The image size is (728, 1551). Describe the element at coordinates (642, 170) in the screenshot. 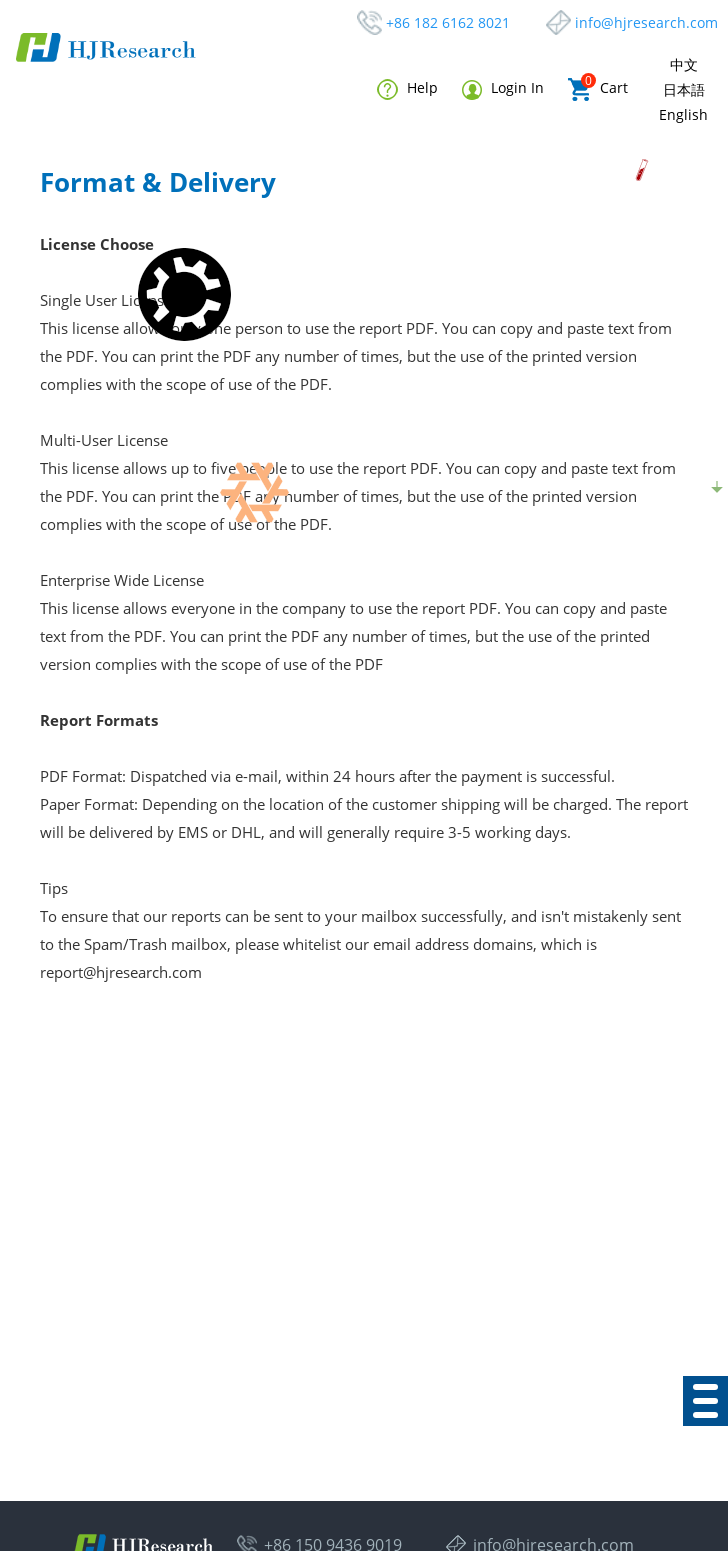

I see `jekyll static site generator logo` at that location.